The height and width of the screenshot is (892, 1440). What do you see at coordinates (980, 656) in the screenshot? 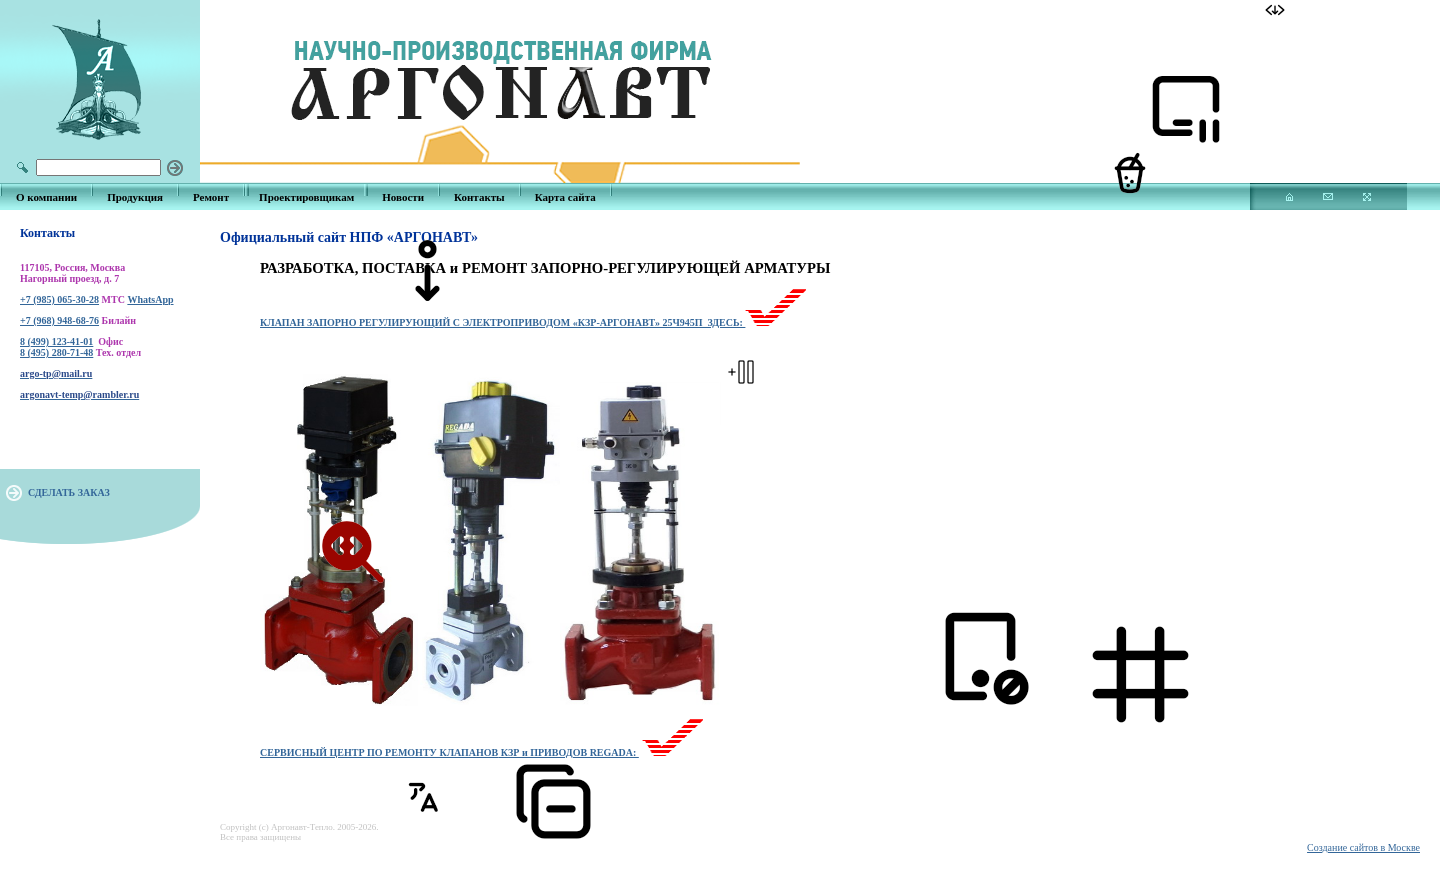
I see `cancel tablet connection or pairing` at bounding box center [980, 656].